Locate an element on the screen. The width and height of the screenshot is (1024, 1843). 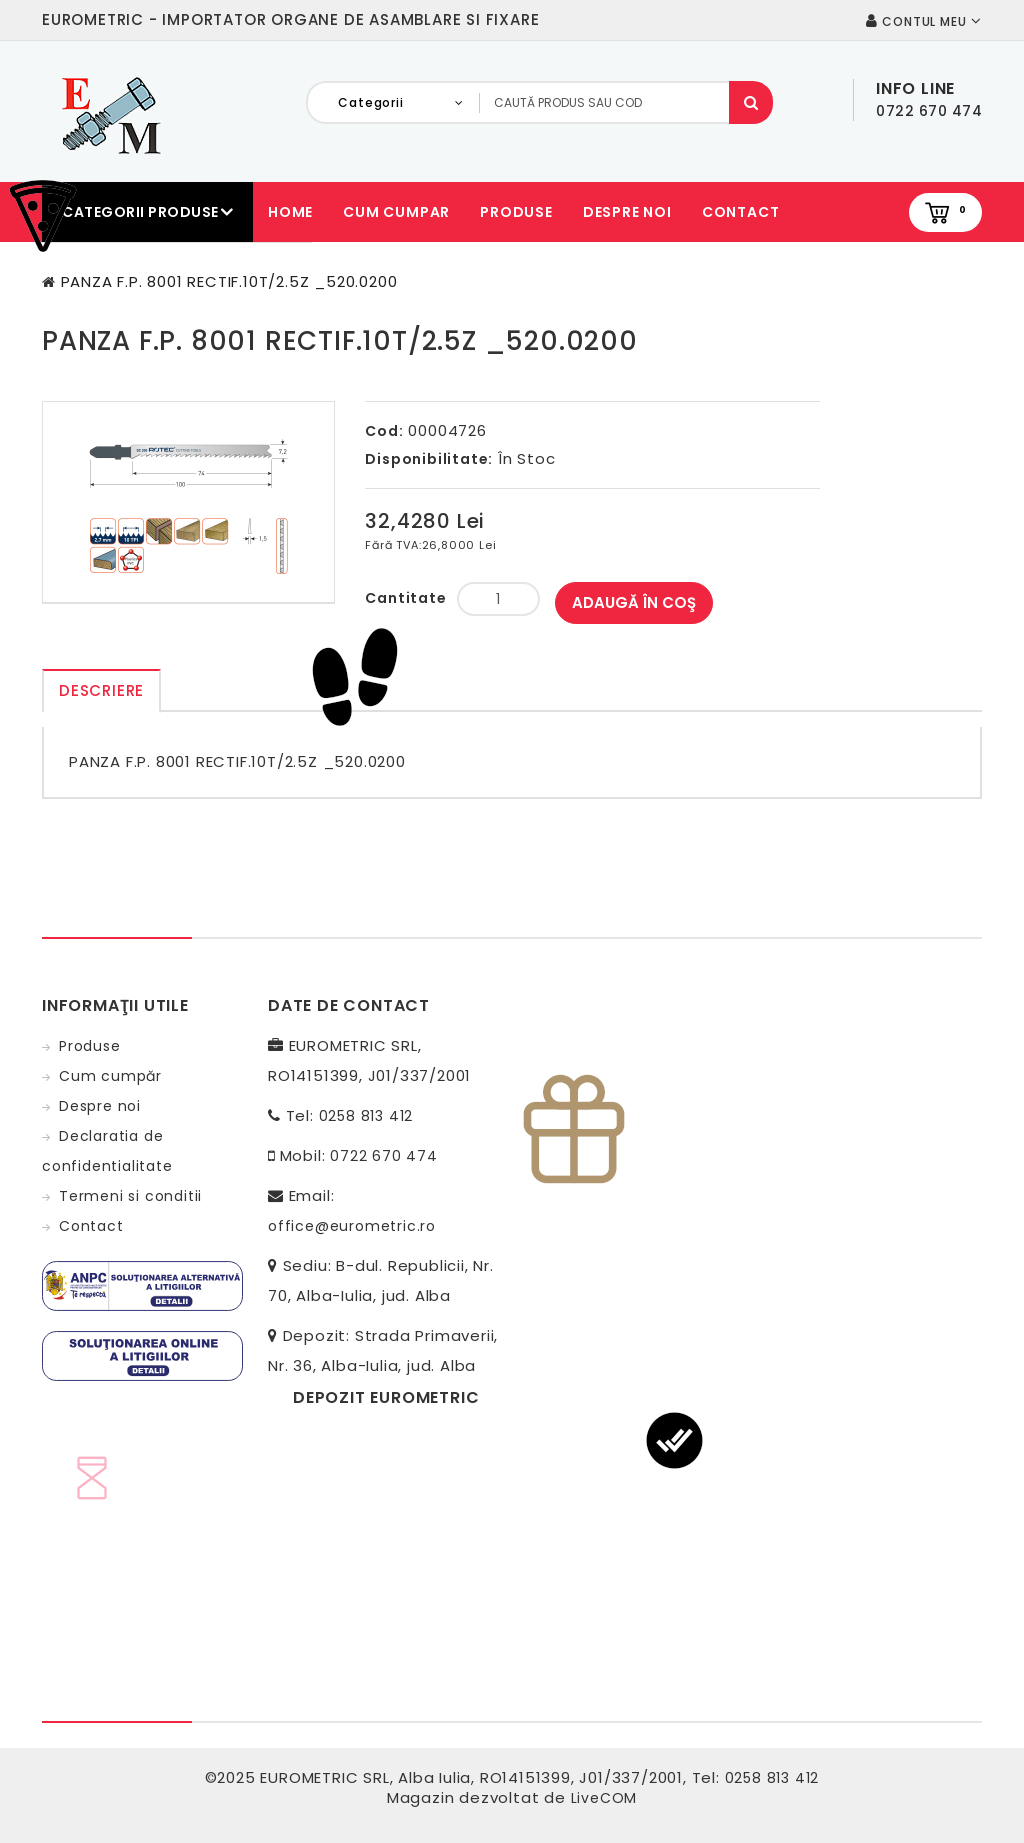
all tasks completed successfully is located at coordinates (674, 1440).